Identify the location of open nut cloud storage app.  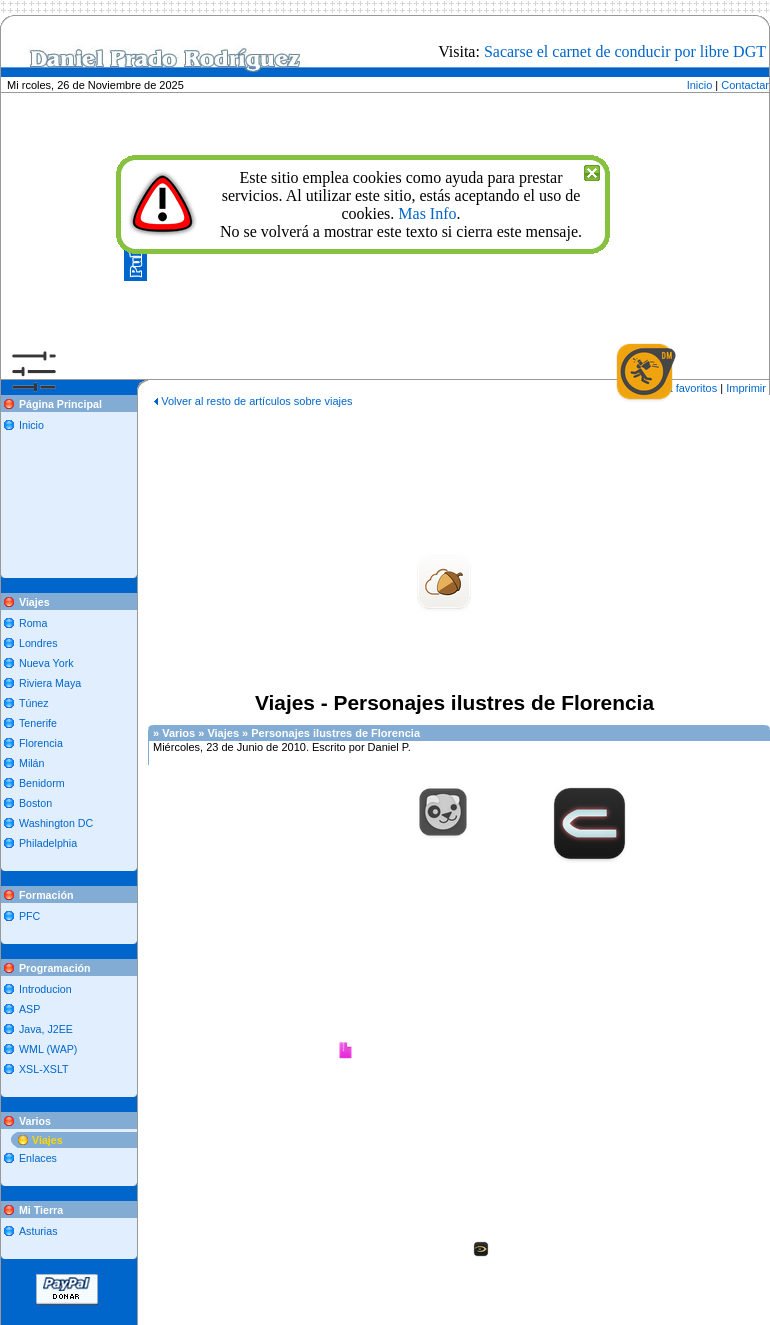
(444, 582).